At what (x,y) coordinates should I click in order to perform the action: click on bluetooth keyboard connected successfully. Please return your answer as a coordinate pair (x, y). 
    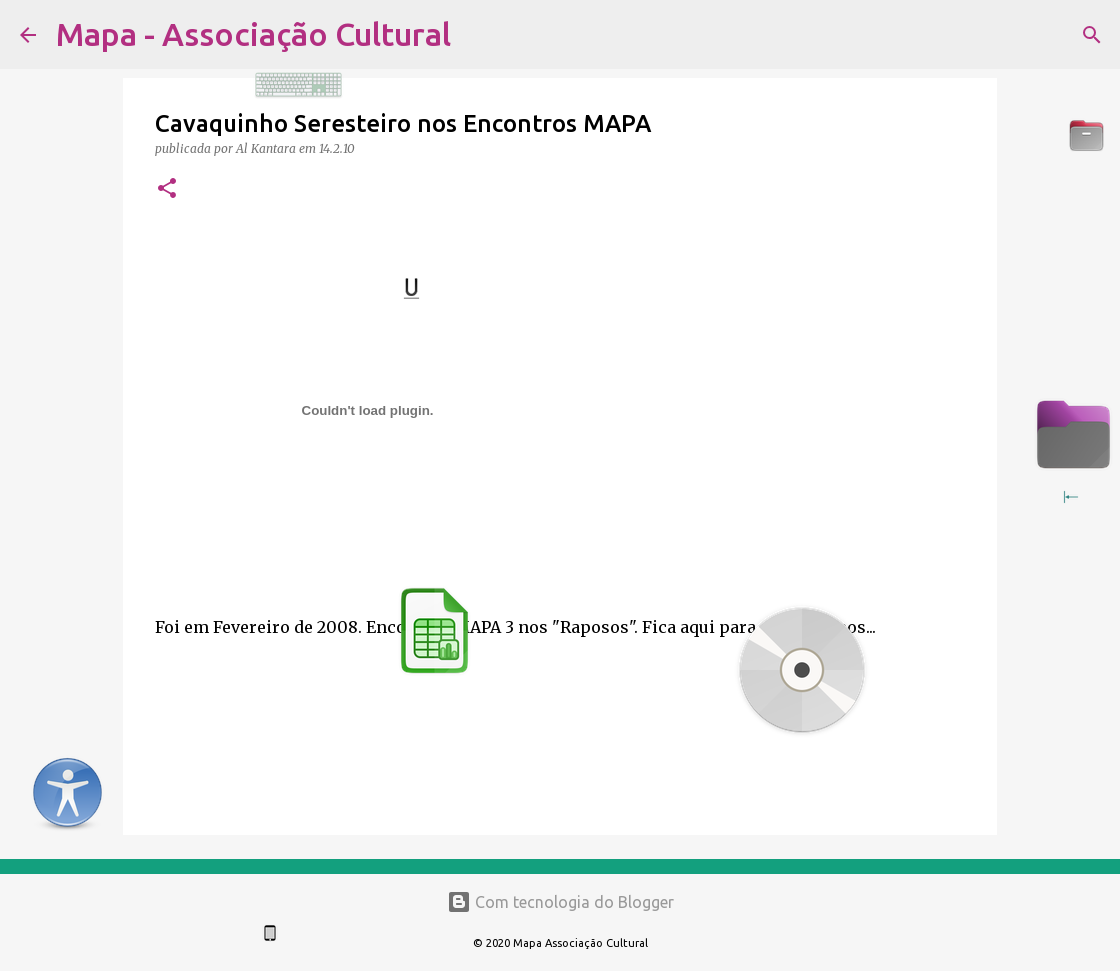
    Looking at the image, I should click on (298, 84).